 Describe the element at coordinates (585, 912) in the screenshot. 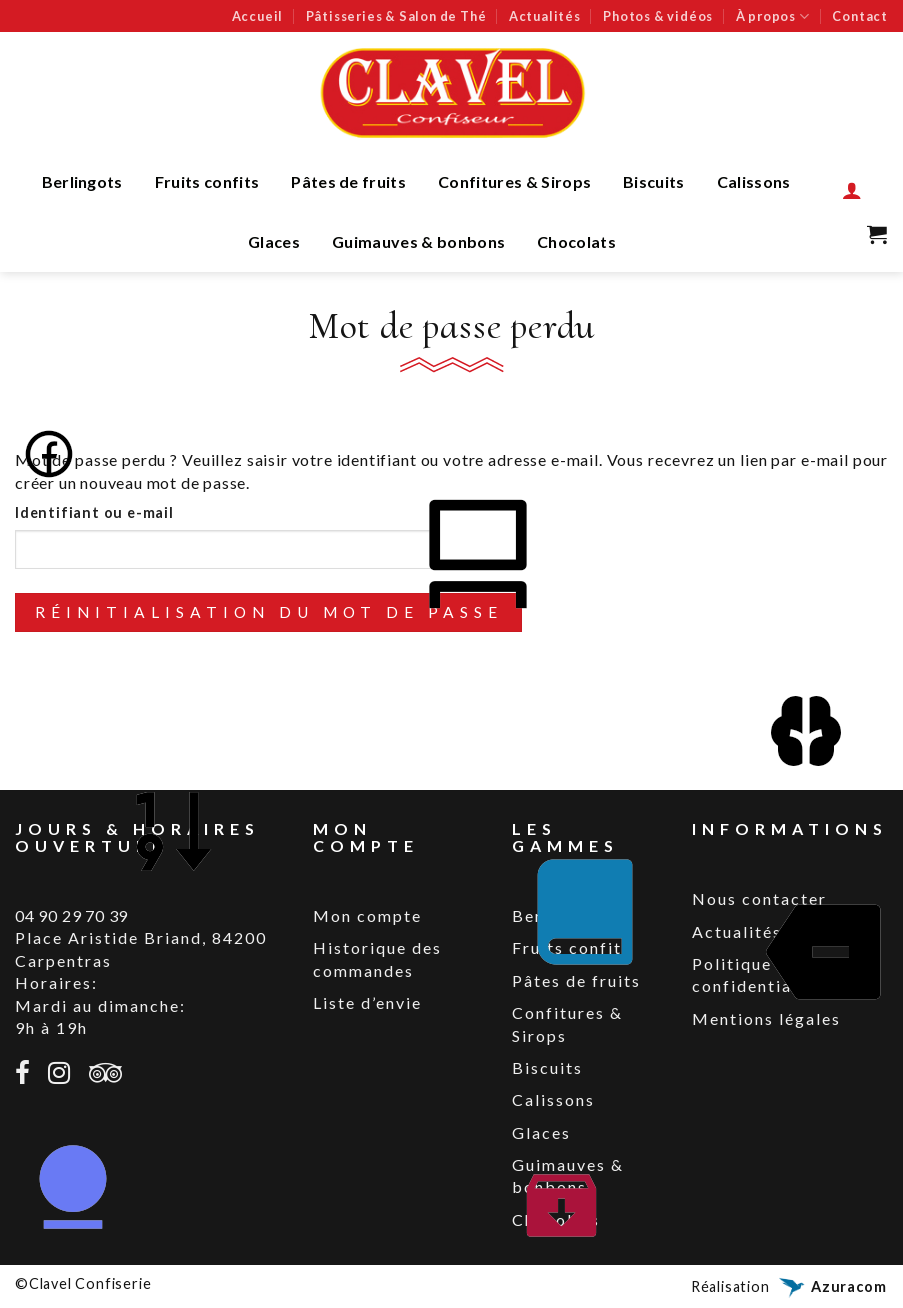

I see `open a book or reading app` at that location.